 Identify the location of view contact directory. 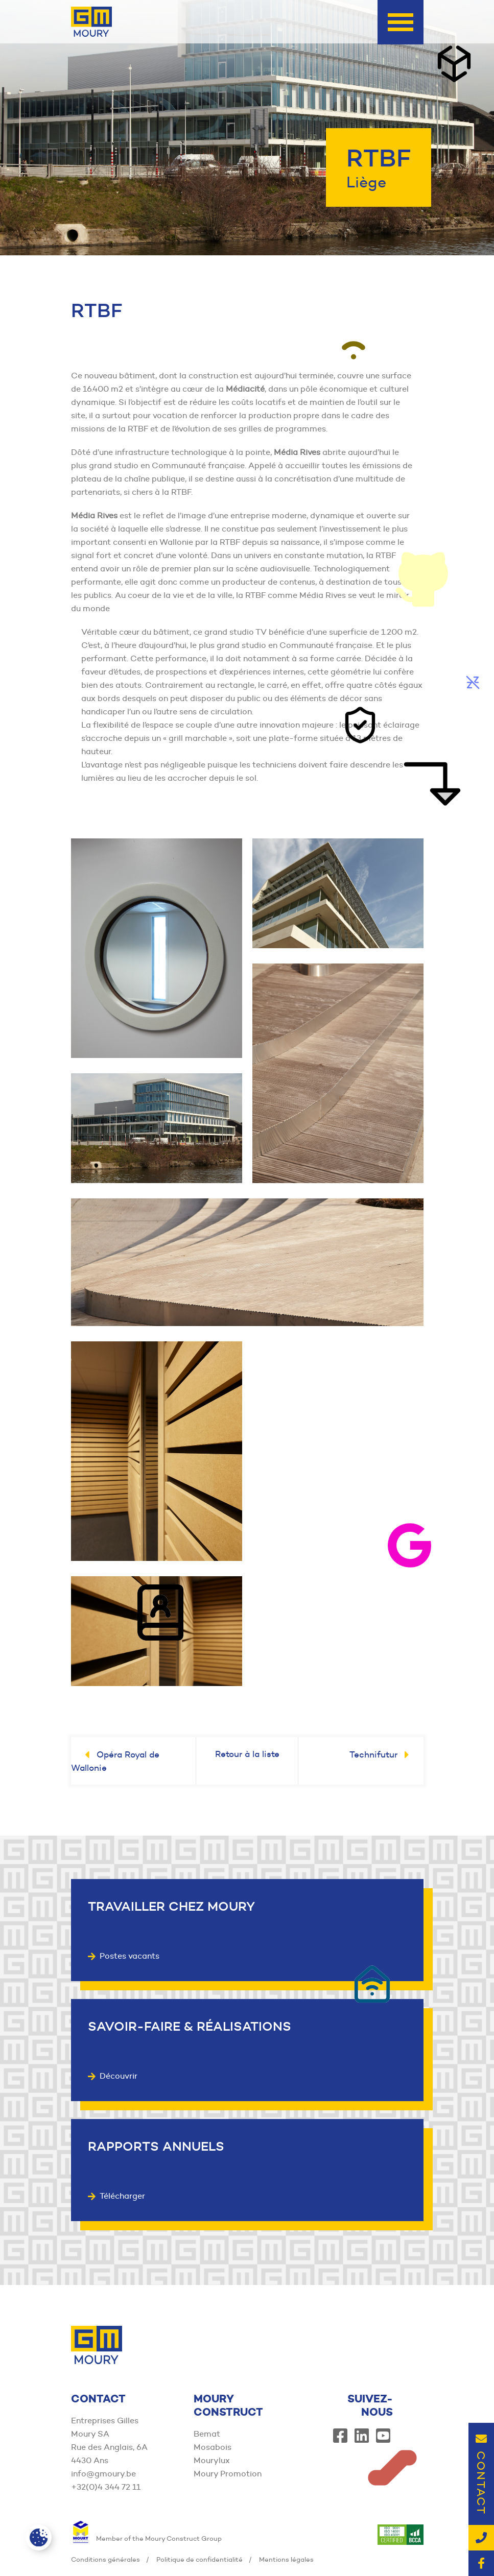
(160, 1612).